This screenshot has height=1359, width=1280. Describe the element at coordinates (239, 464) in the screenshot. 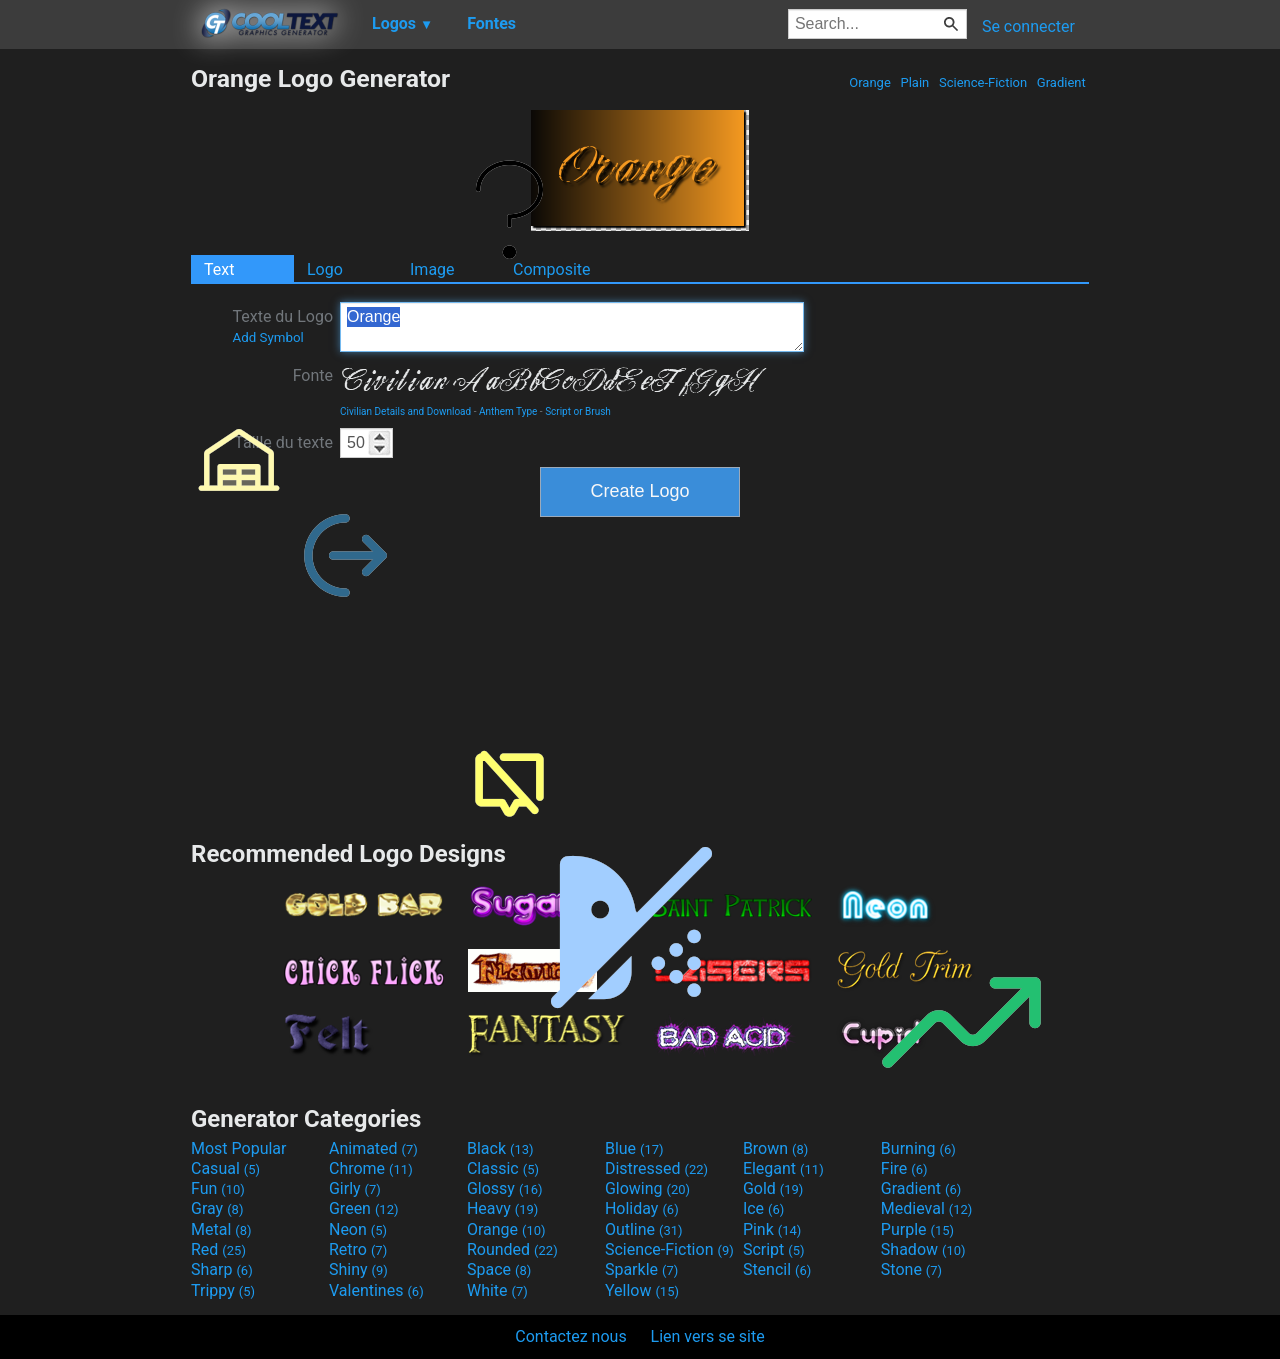

I see `access garage or parking settings` at that location.